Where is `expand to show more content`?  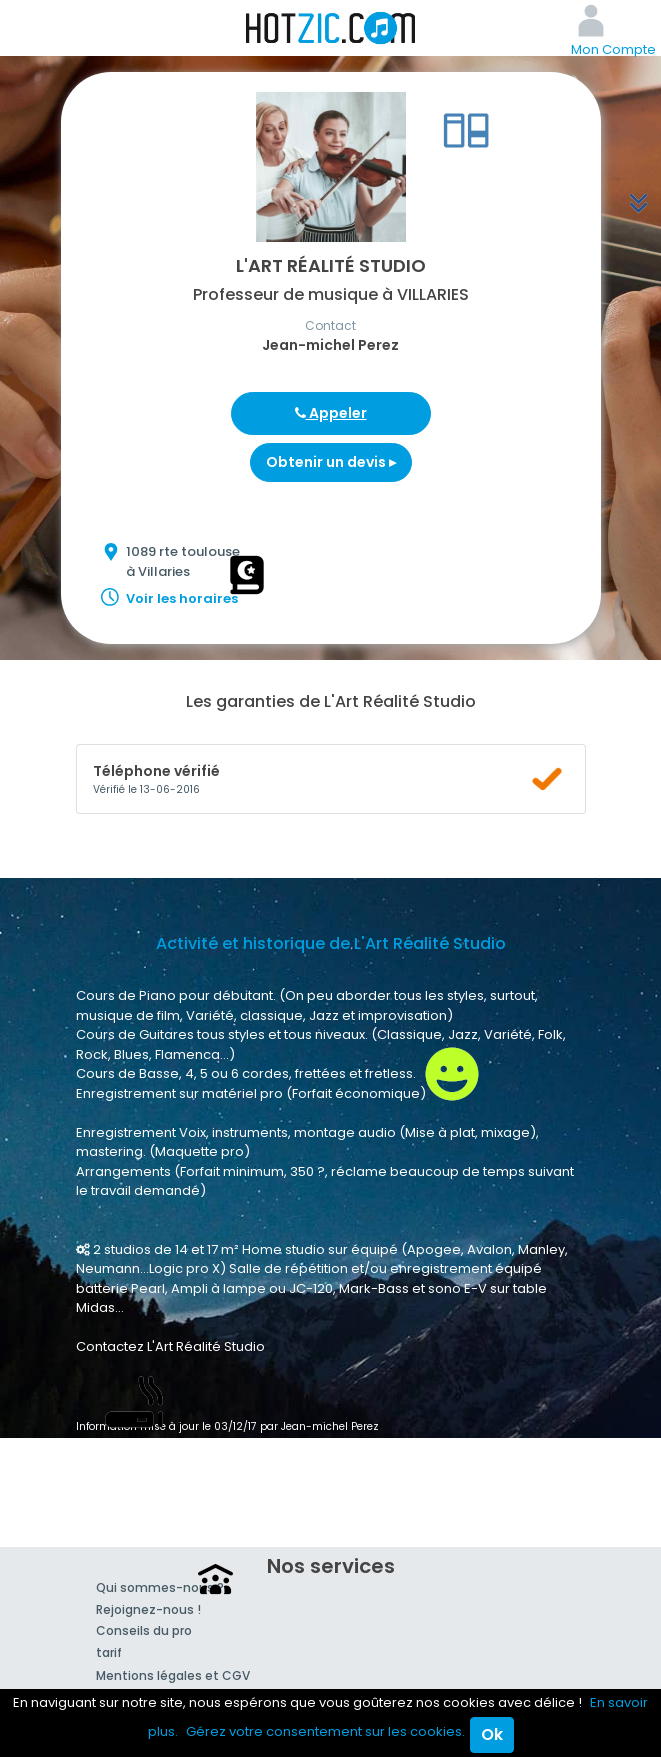 expand to show more content is located at coordinates (638, 202).